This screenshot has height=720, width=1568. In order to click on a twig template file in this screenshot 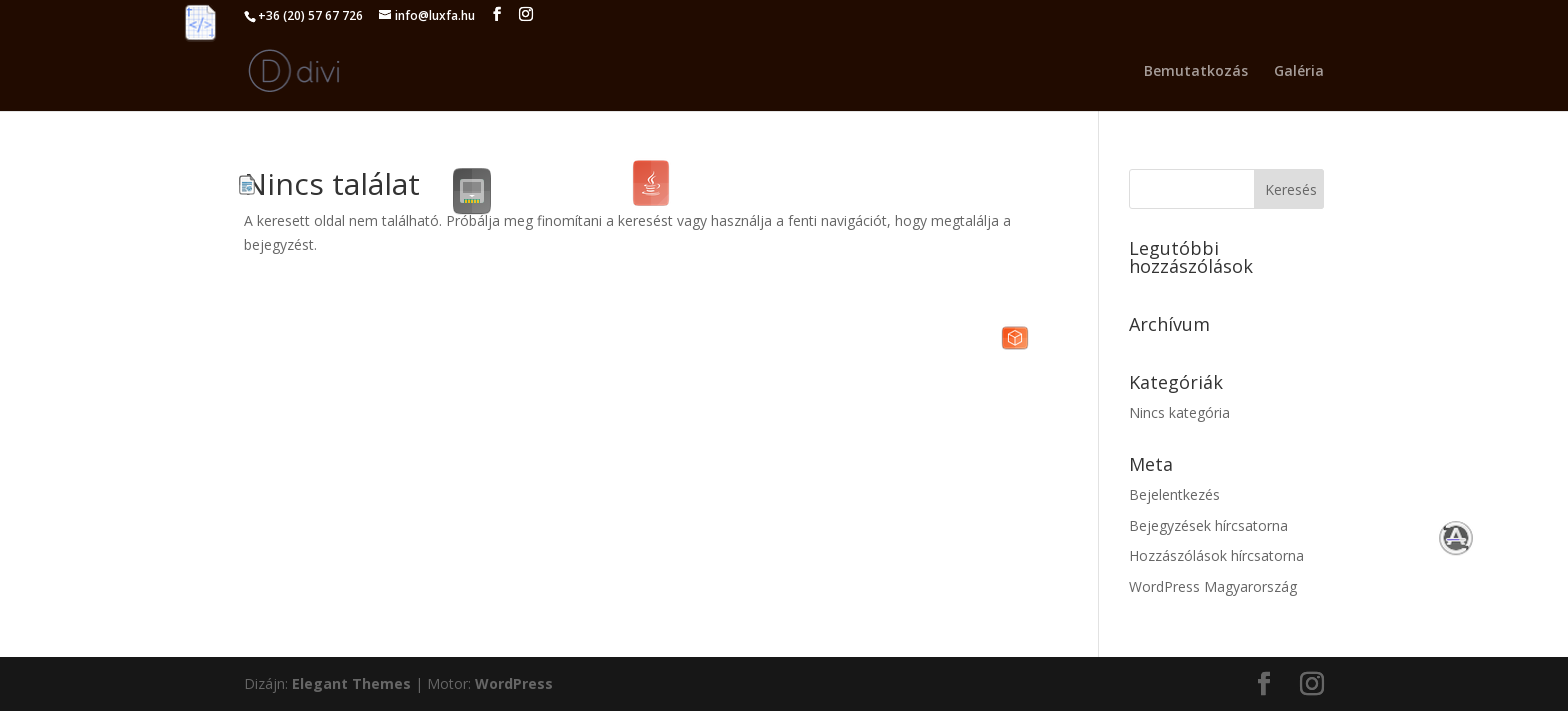, I will do `click(200, 22)`.